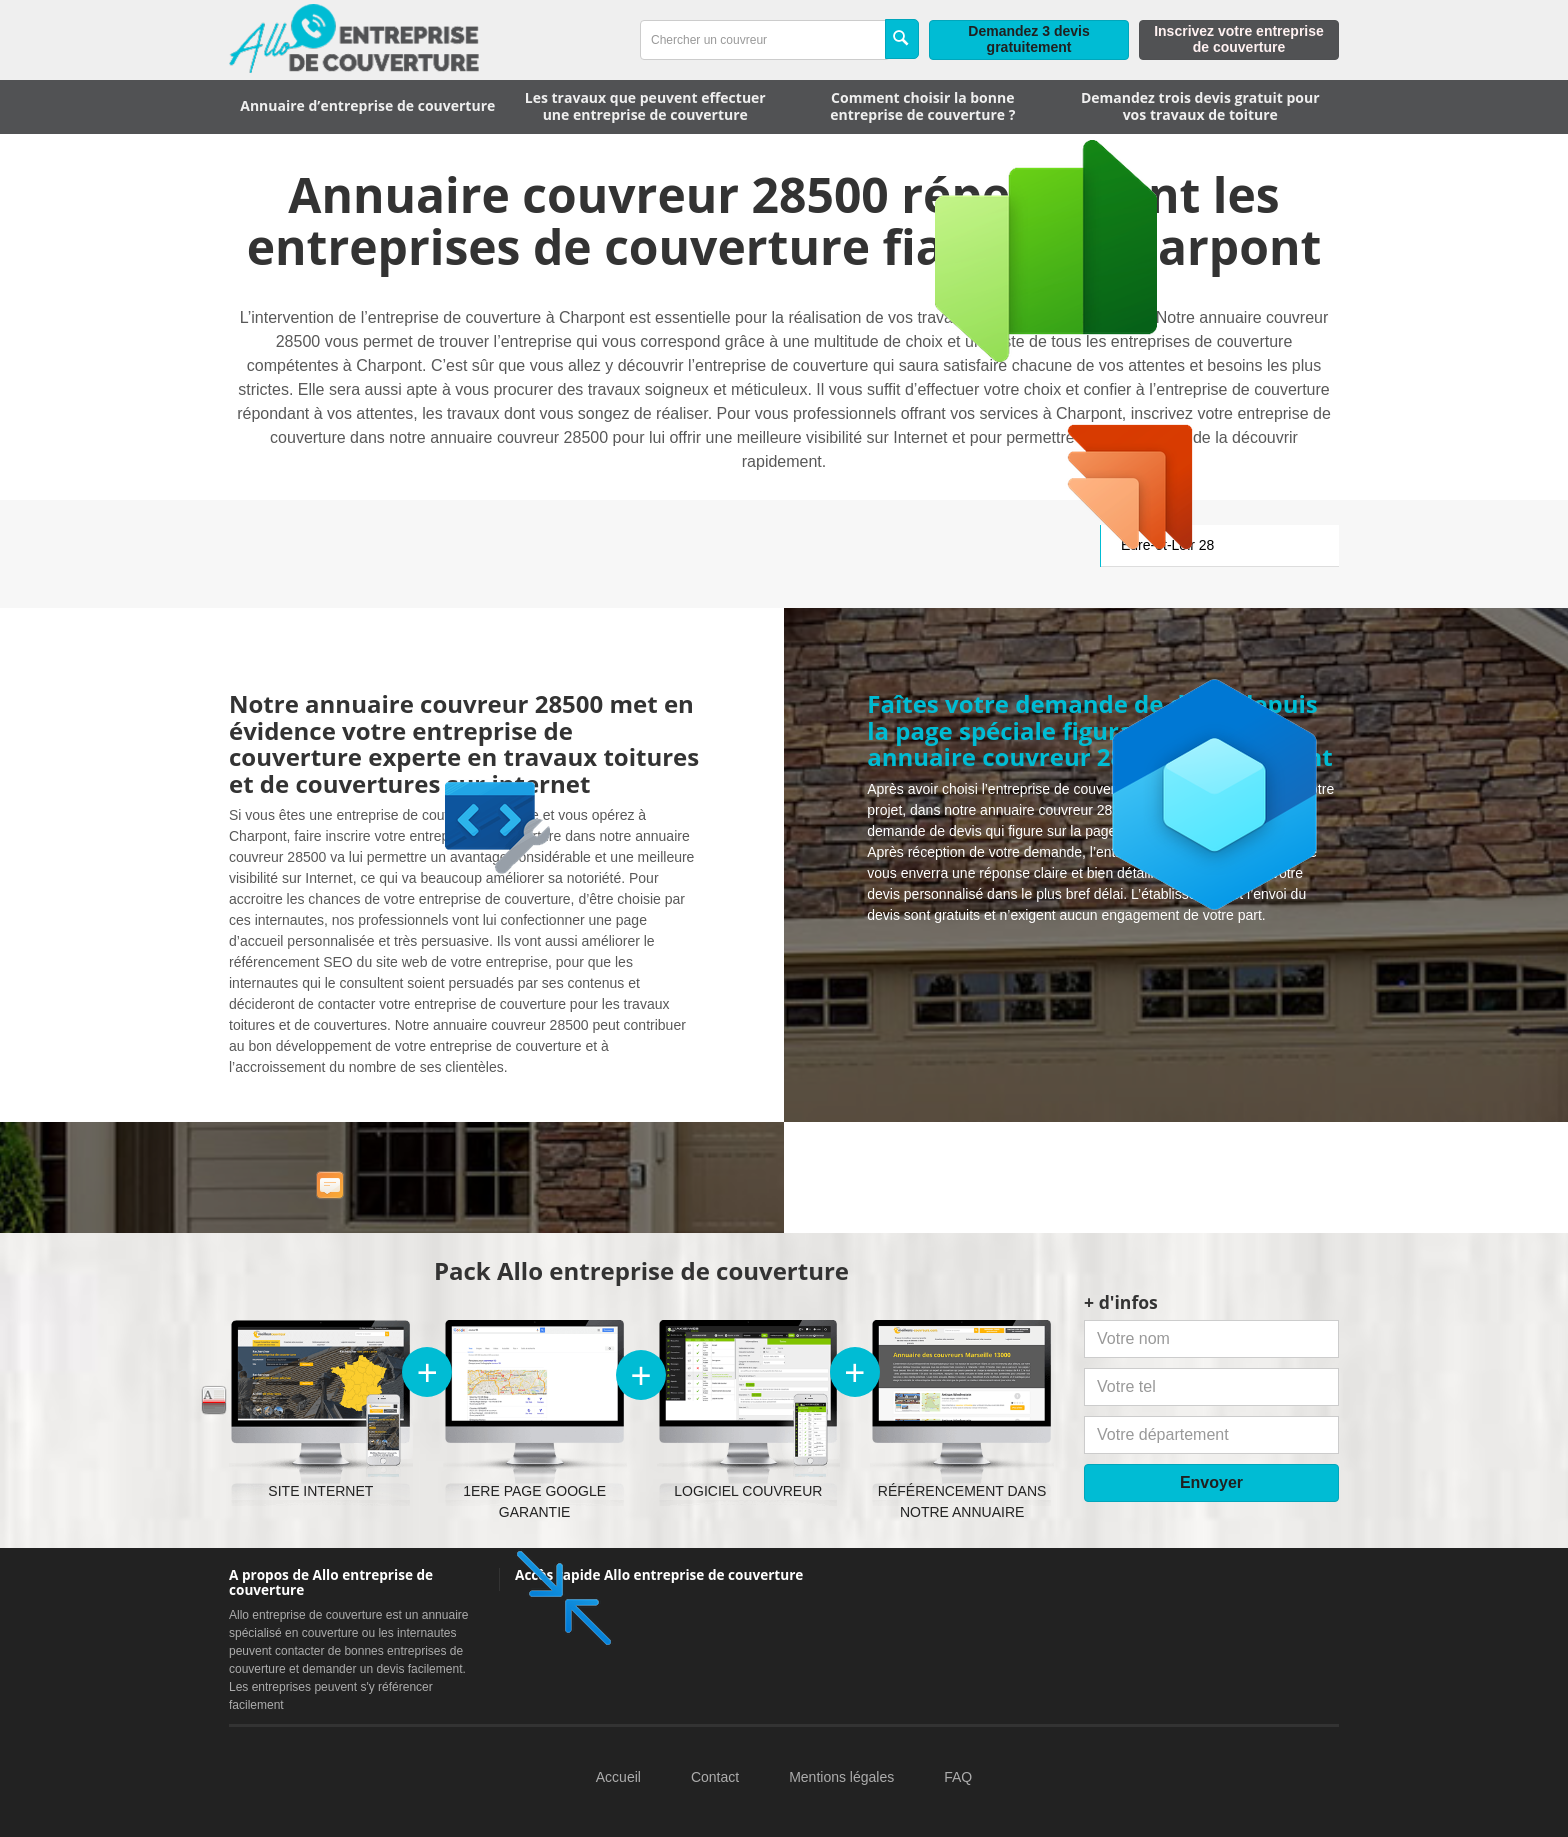 Image resolution: width=1568 pixels, height=1837 pixels. Describe the element at coordinates (497, 823) in the screenshot. I see `open remote tools application` at that location.